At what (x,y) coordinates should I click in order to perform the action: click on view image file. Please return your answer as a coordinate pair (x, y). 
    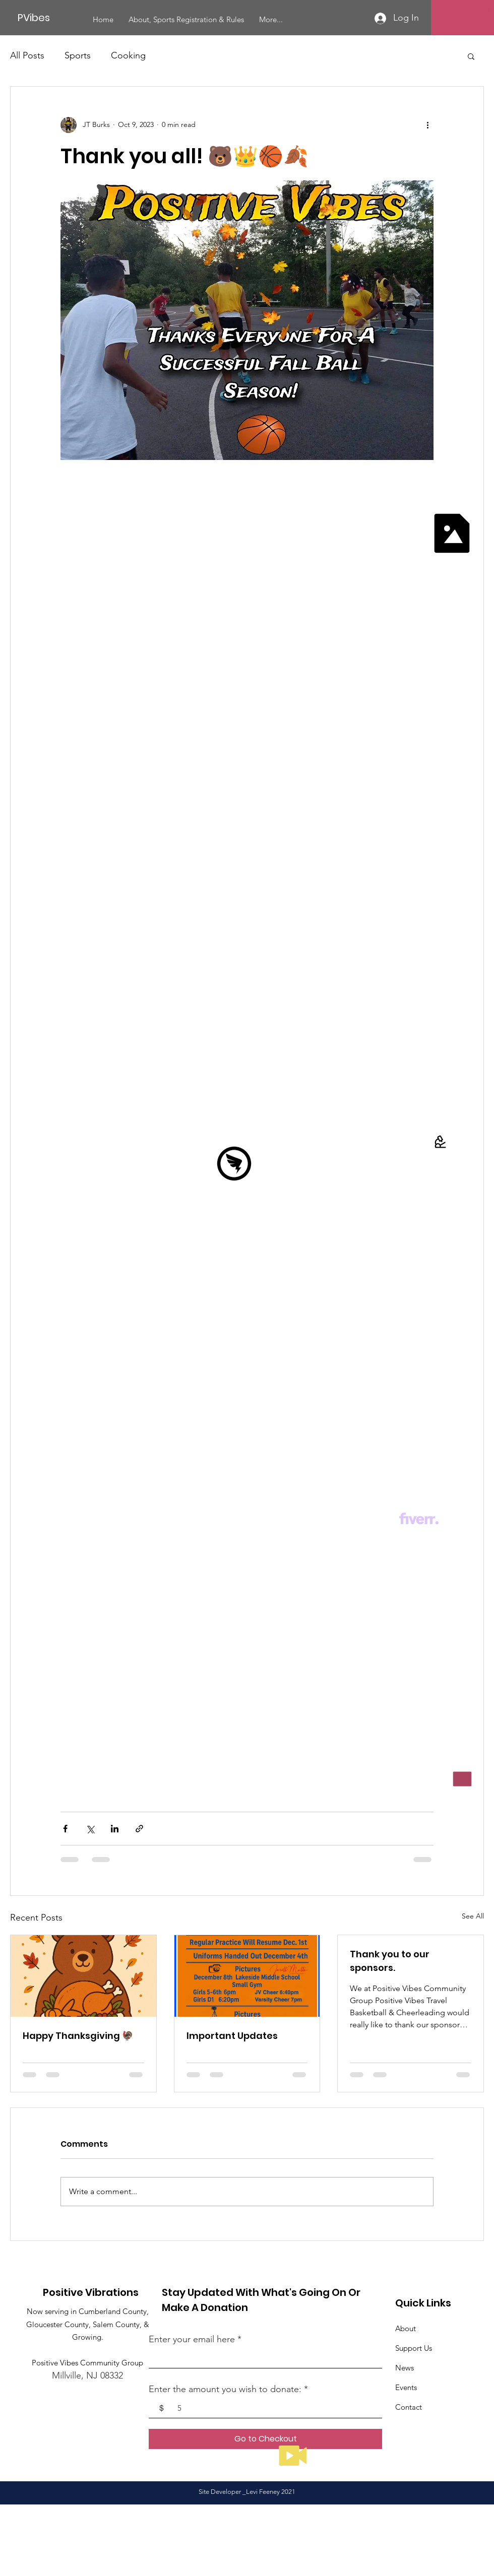
    Looking at the image, I should click on (452, 533).